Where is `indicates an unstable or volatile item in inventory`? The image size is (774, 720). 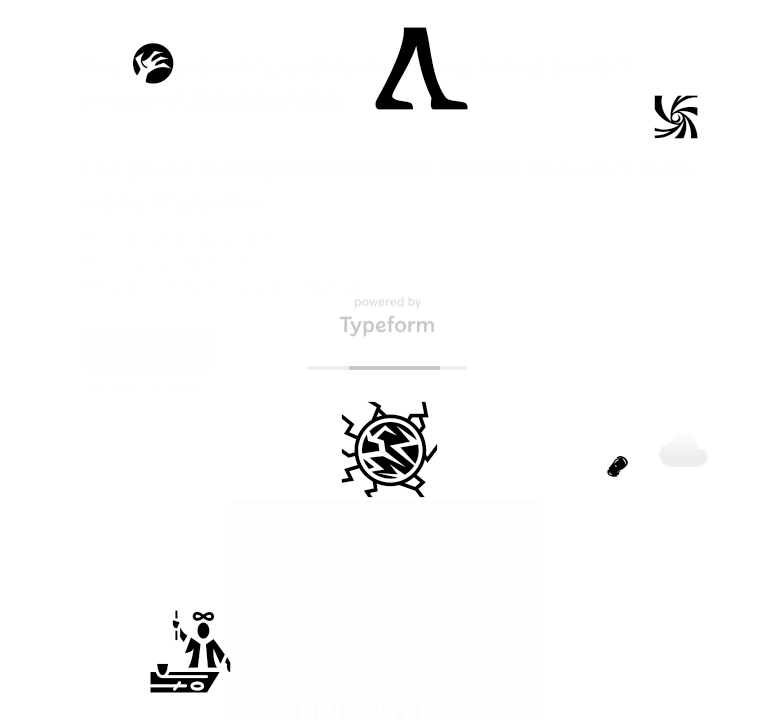 indicates an unstable or volatile item in inventory is located at coordinates (389, 449).